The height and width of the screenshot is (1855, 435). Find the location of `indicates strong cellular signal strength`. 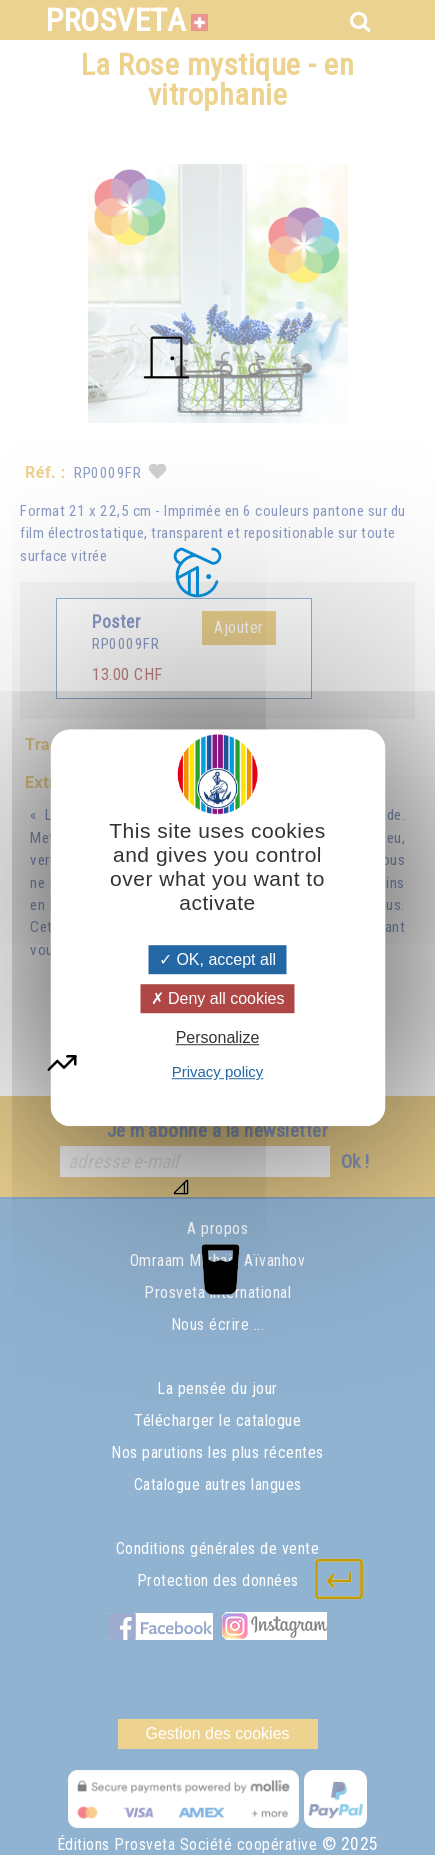

indicates strong cellular signal strength is located at coordinates (181, 1187).